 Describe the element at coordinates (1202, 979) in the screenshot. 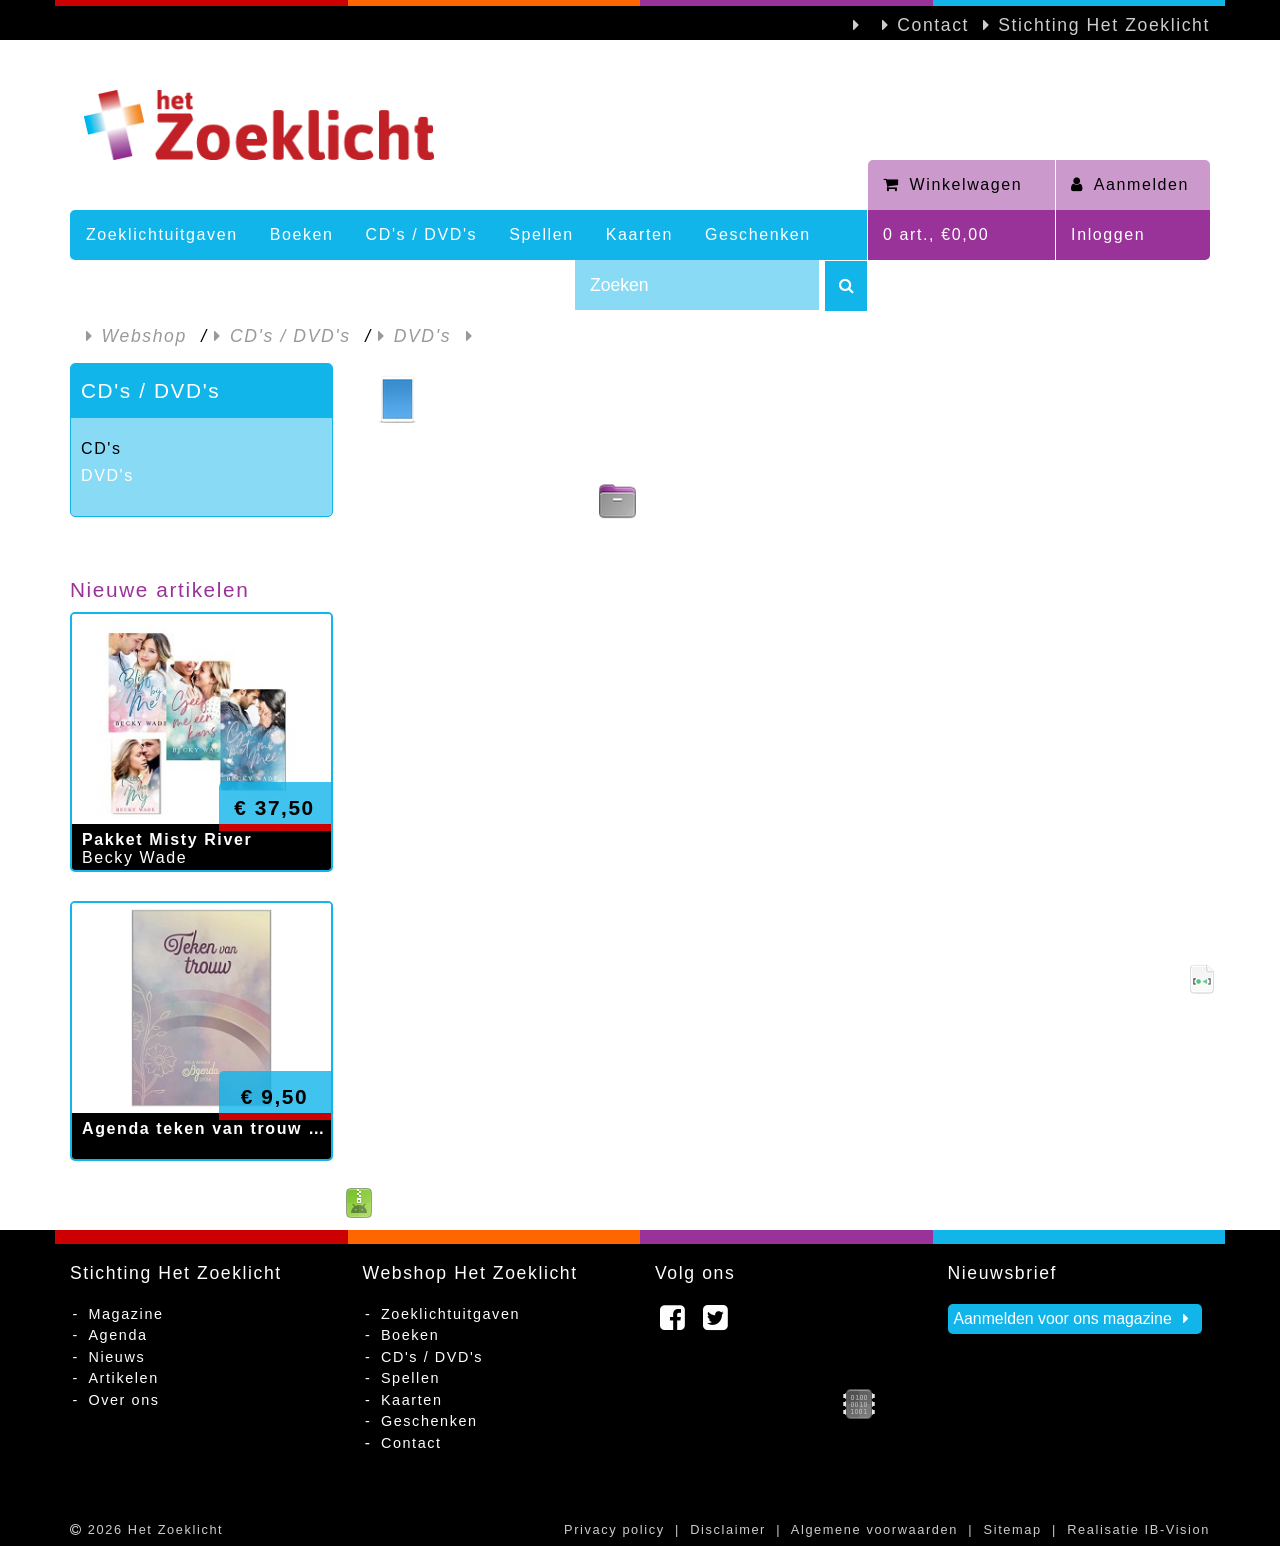

I see `systemd unit configuration file` at that location.